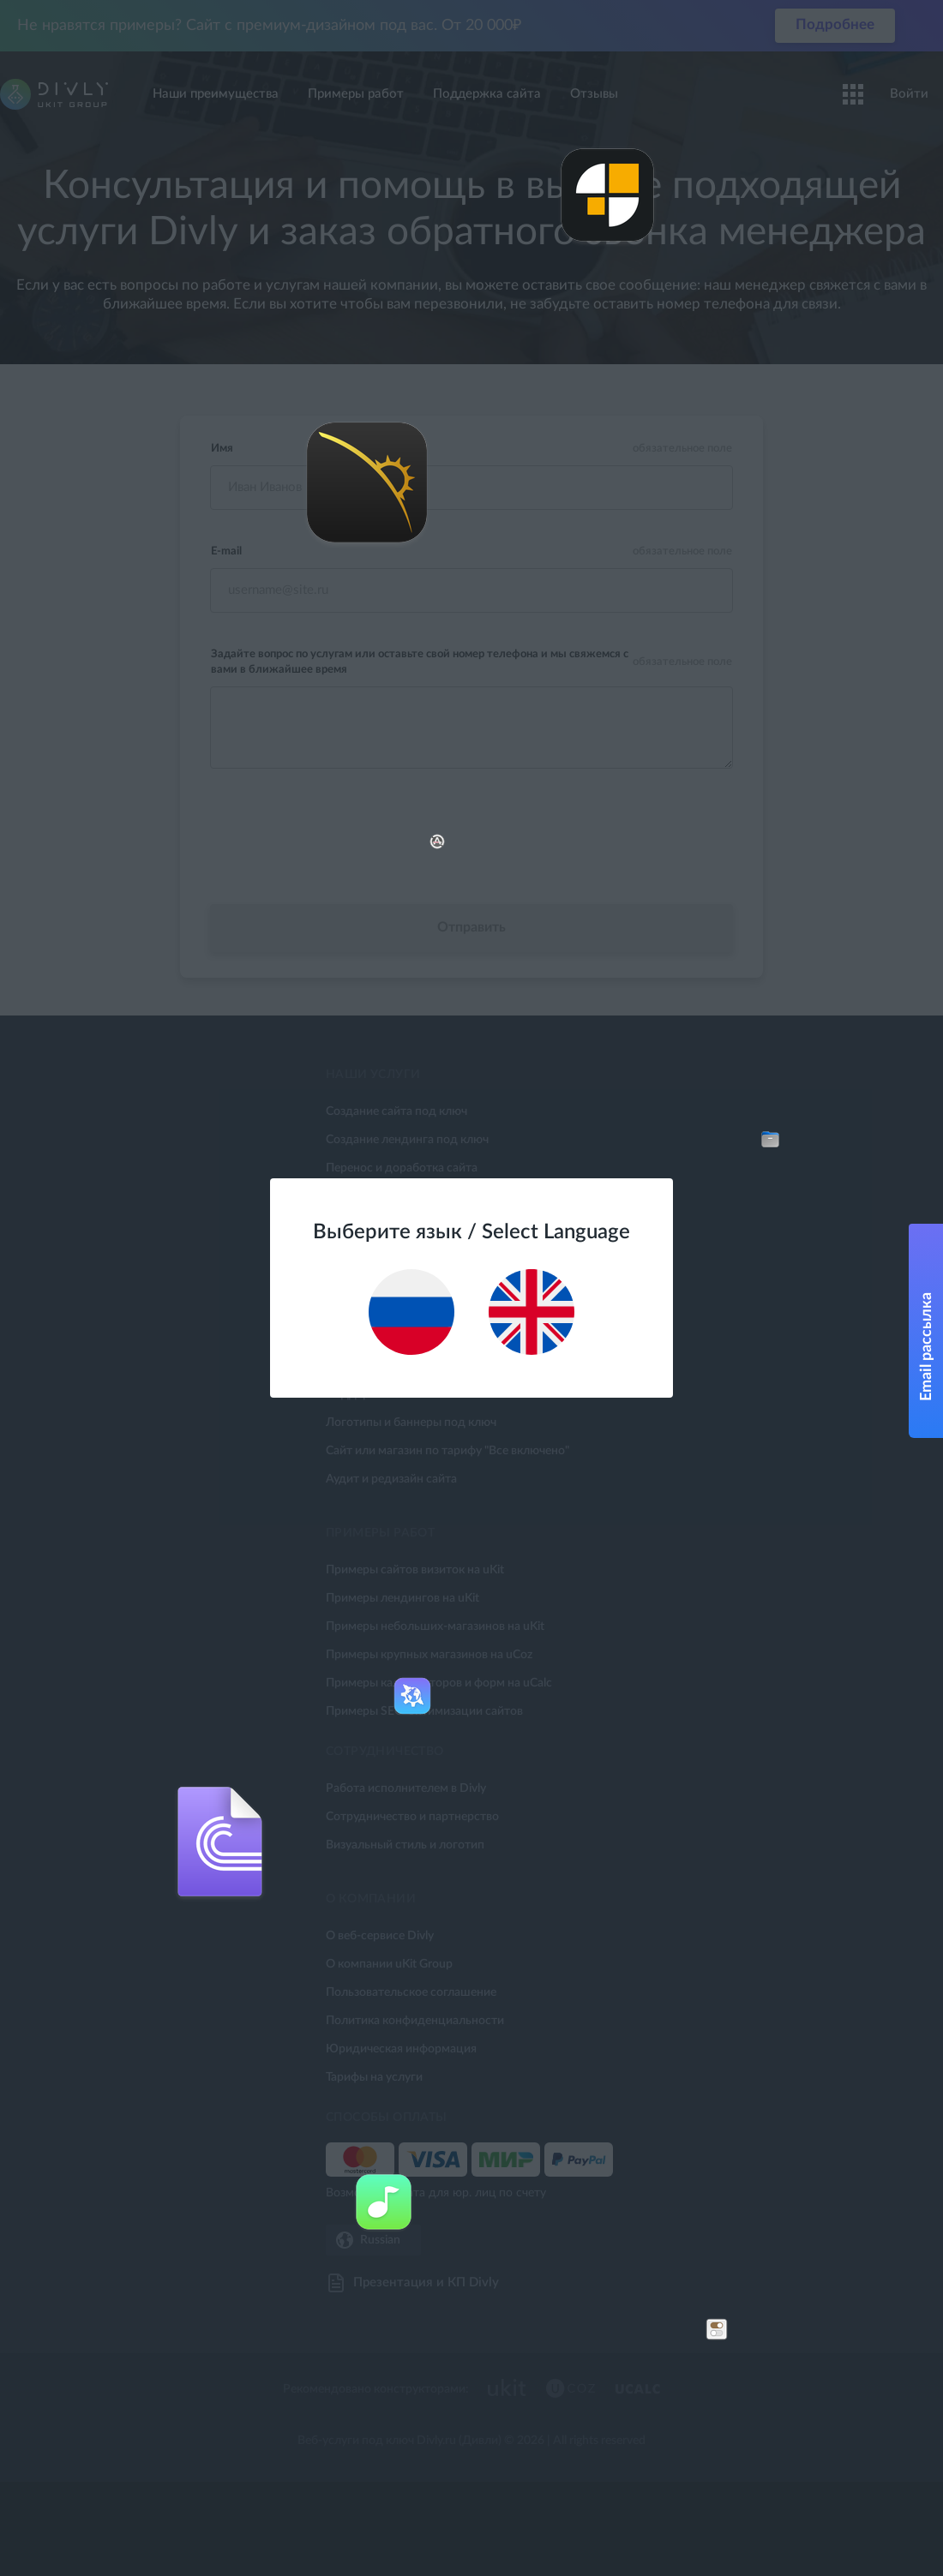 This screenshot has width=943, height=2576. I want to click on open system tweaks or customization settings, so click(717, 2329).